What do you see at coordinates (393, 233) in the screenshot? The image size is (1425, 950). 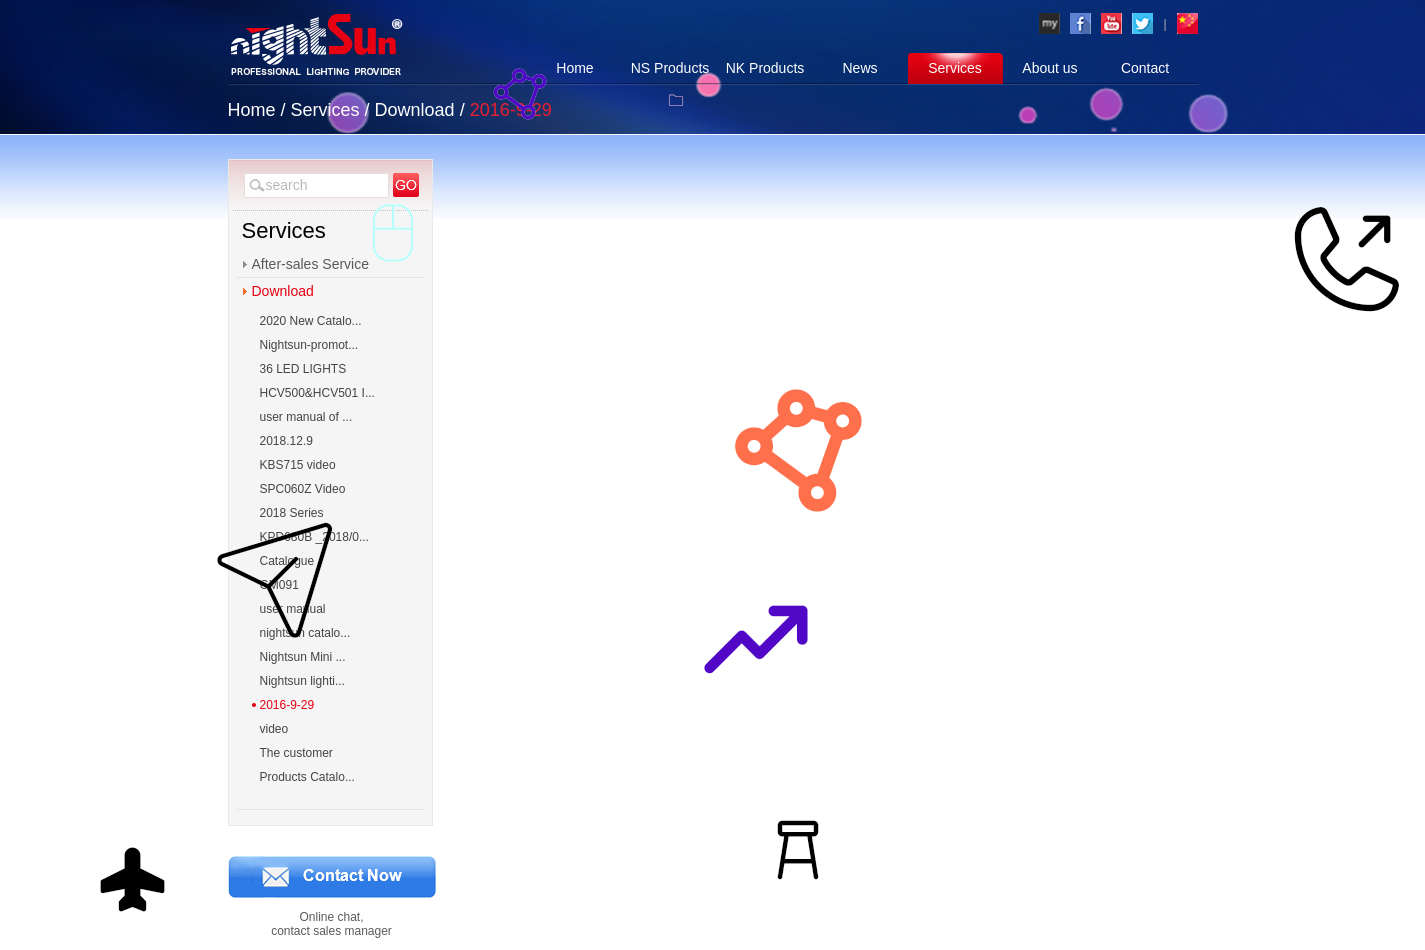 I see `indicates mouse input or cursor control settings` at bounding box center [393, 233].